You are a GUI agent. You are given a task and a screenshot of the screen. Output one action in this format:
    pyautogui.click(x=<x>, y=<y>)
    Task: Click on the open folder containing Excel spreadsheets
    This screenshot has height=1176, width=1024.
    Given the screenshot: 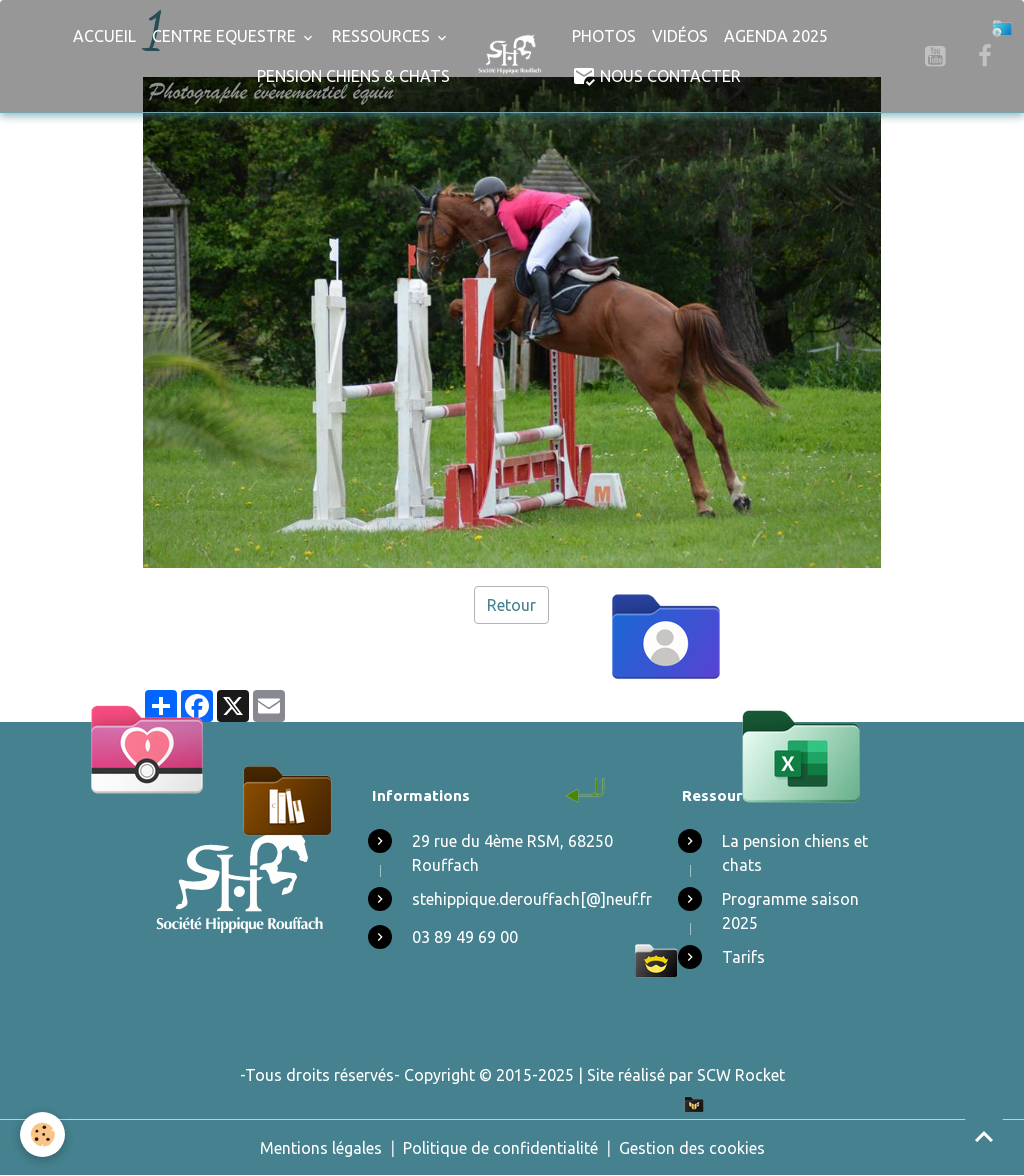 What is the action you would take?
    pyautogui.click(x=800, y=759)
    